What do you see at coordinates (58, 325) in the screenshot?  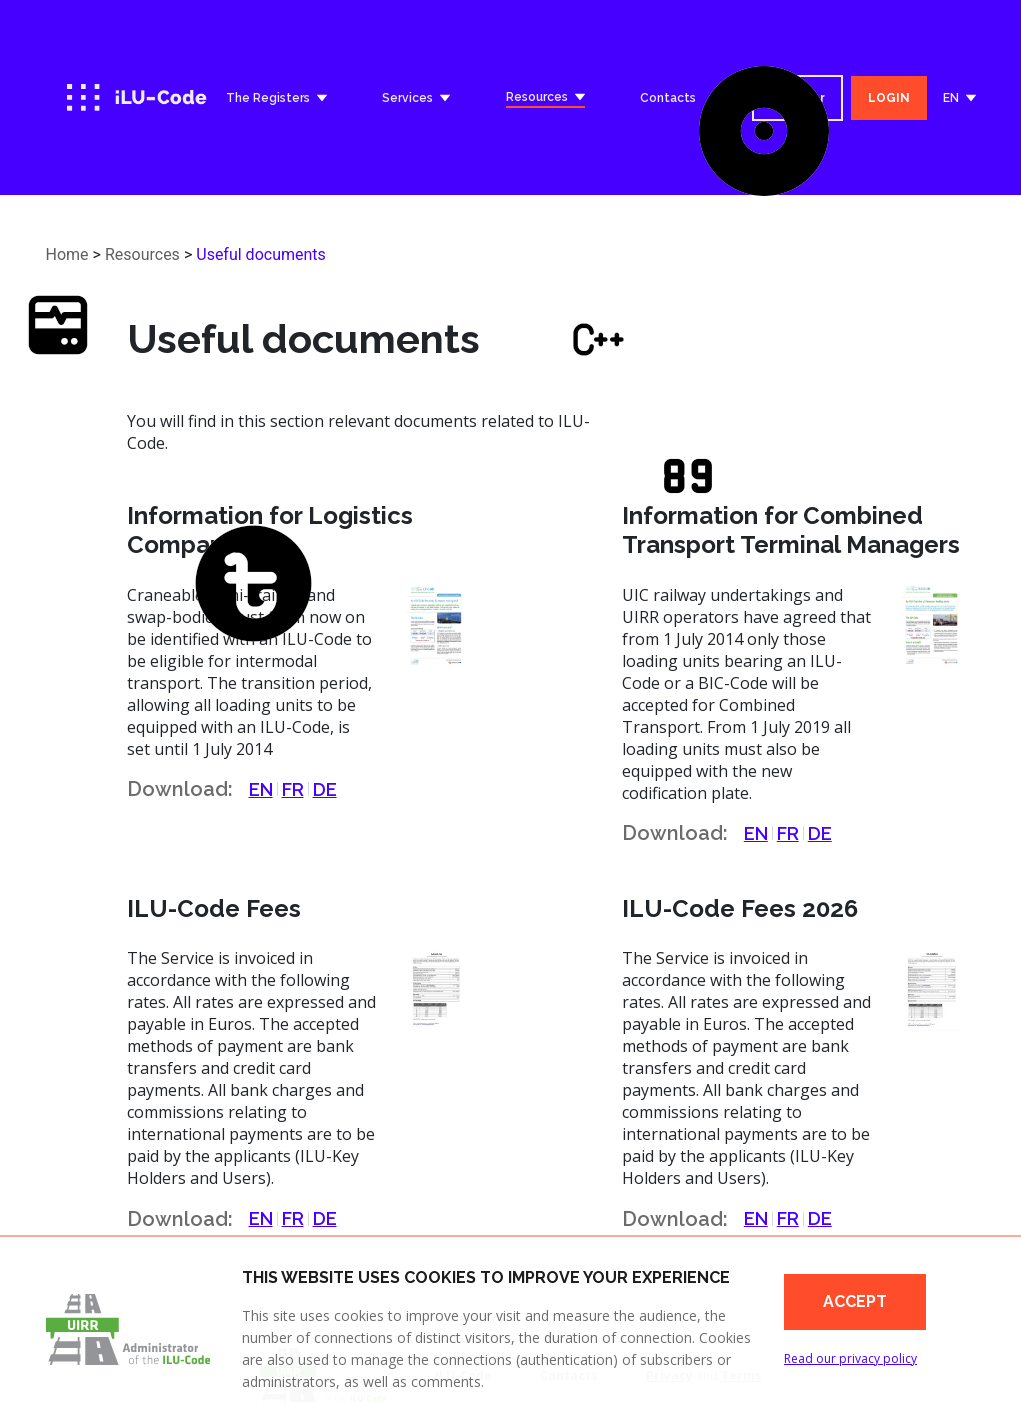 I see `view heart rate or vital signs monitor` at bounding box center [58, 325].